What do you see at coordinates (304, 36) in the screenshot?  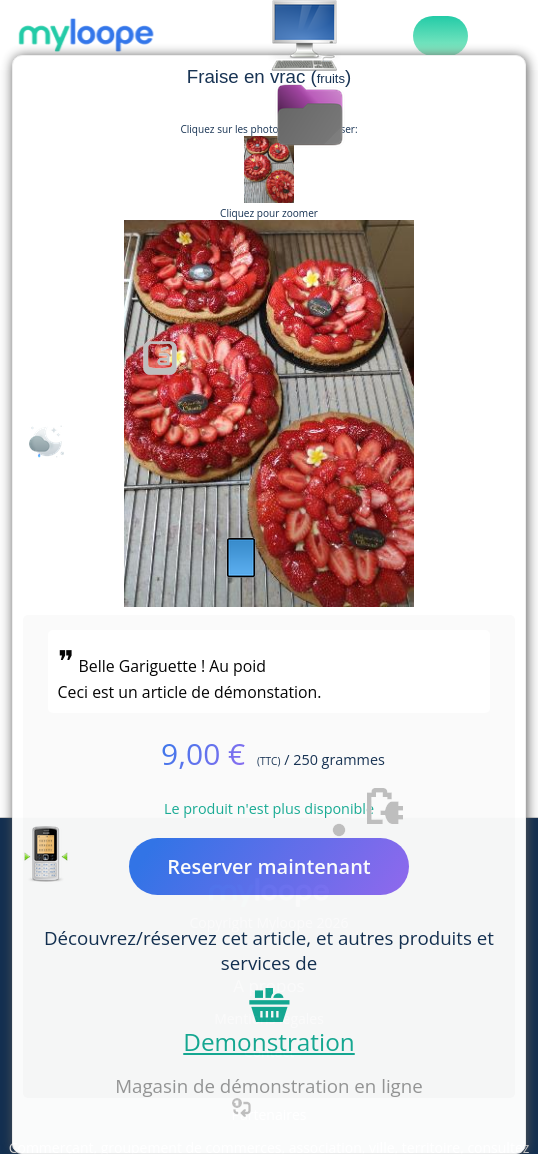 I see `access computer or desktop settings` at bounding box center [304, 36].